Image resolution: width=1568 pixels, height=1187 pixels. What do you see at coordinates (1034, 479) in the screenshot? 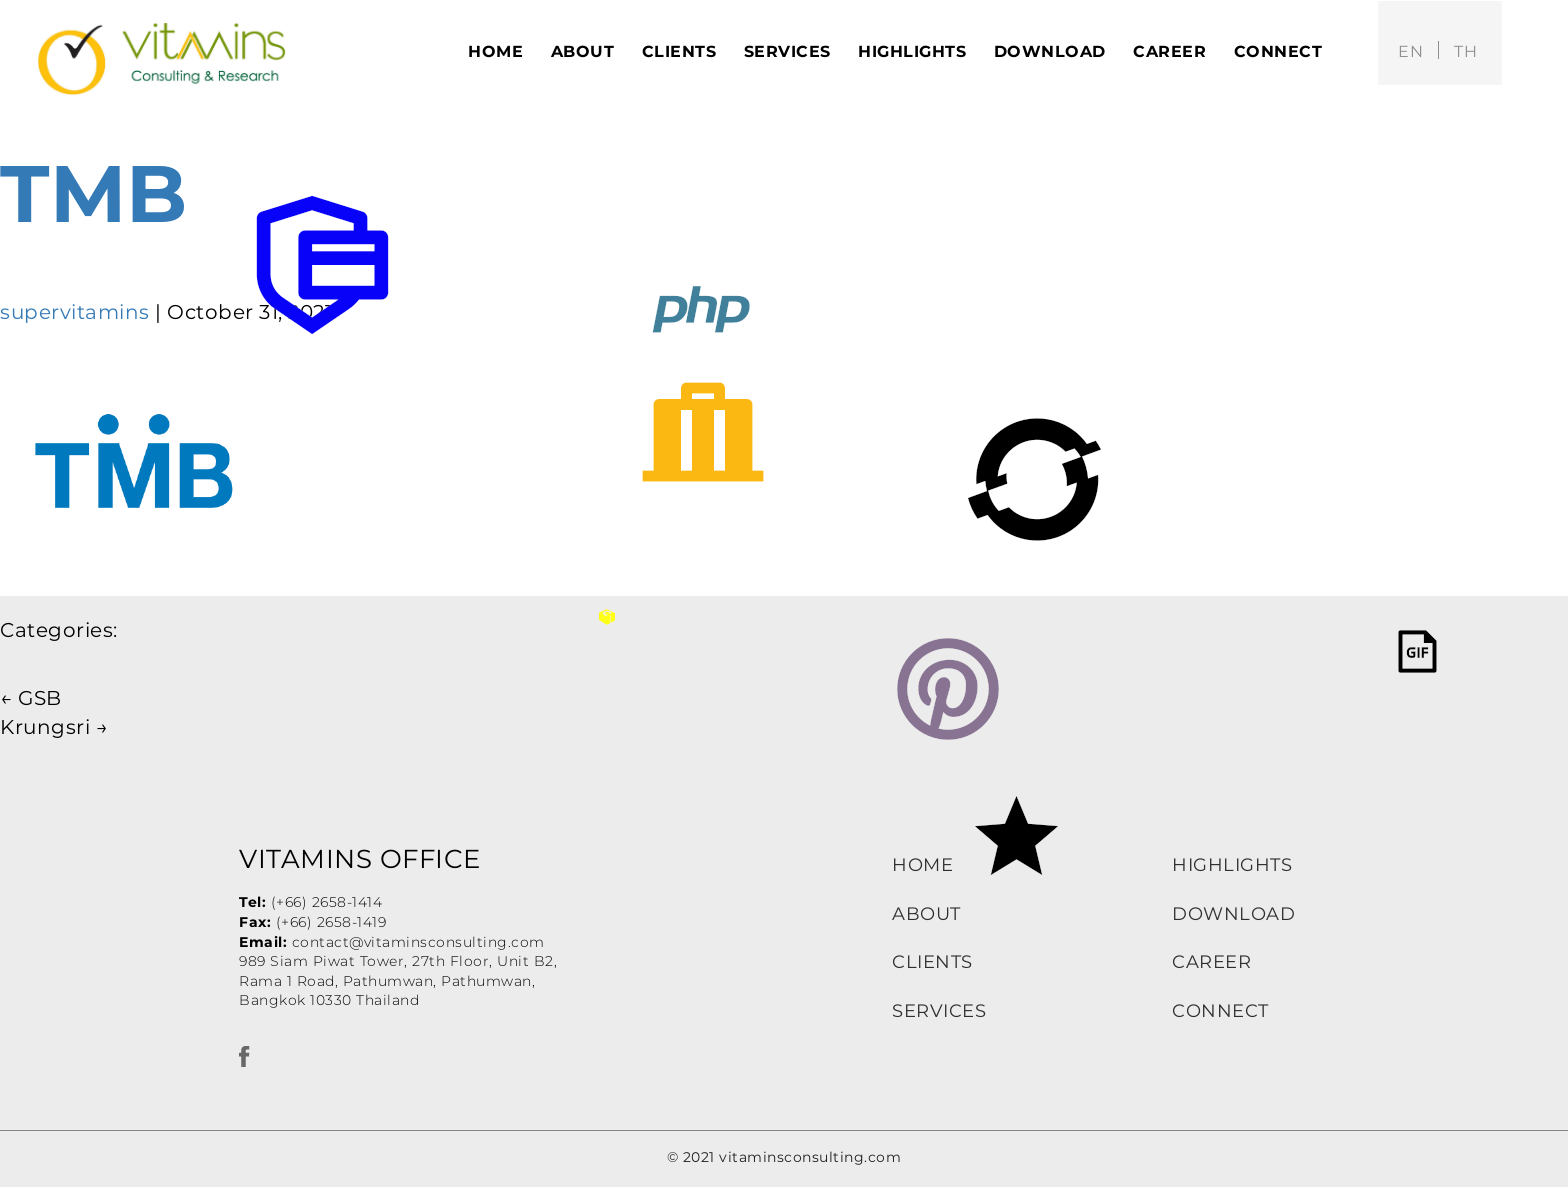
I see `Red Hat OpenShift platform logo` at bounding box center [1034, 479].